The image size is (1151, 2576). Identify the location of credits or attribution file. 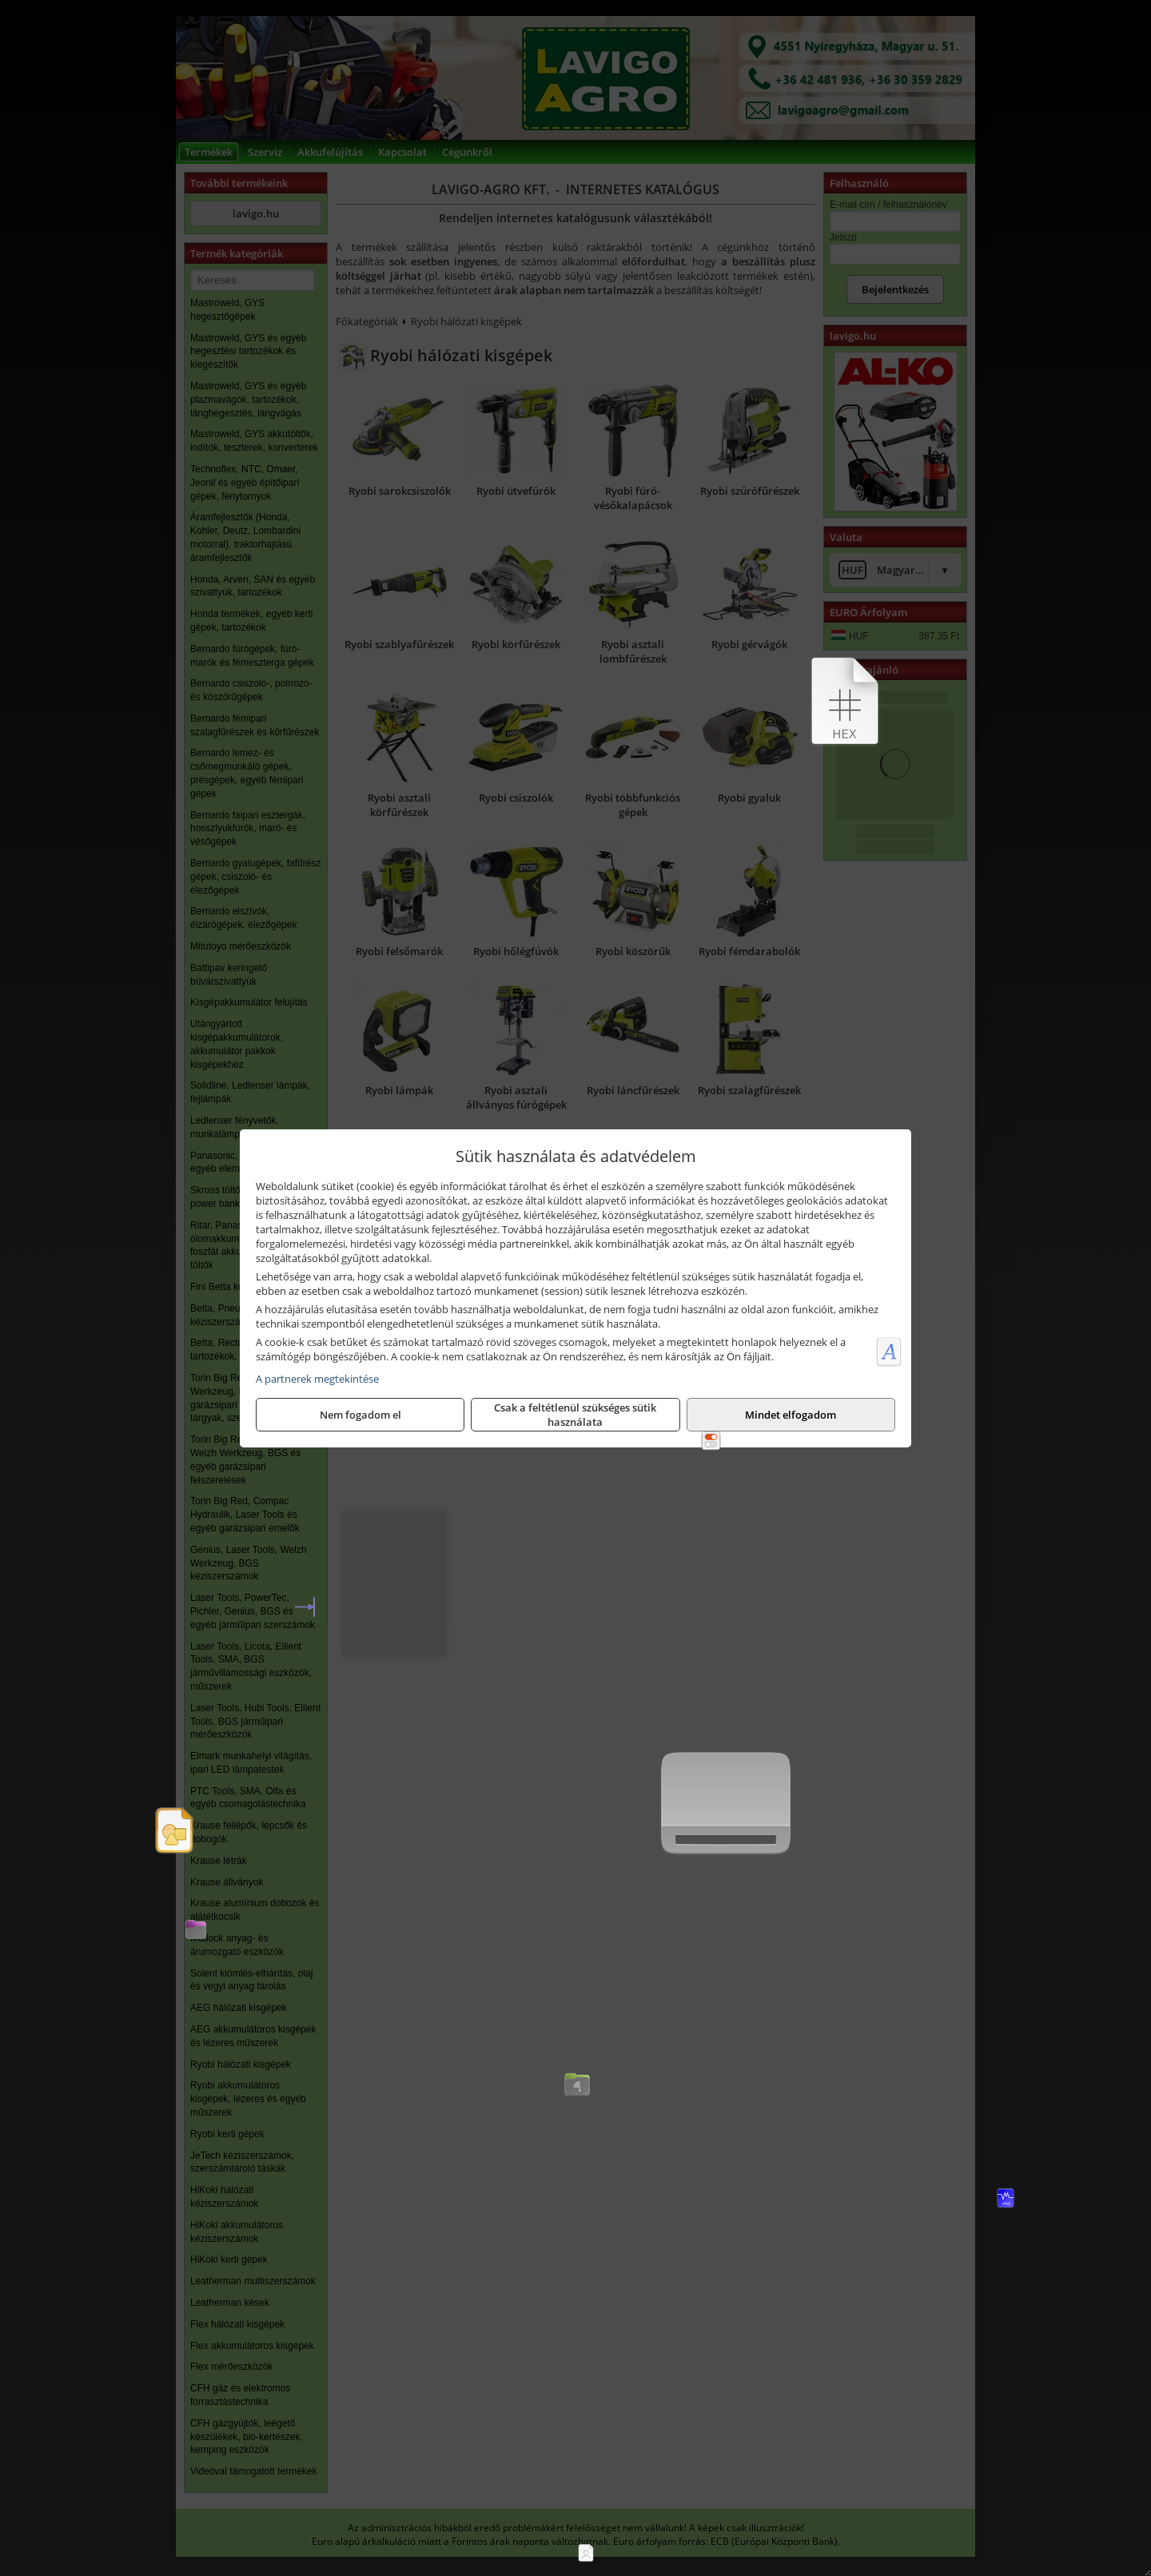
(586, 2553).